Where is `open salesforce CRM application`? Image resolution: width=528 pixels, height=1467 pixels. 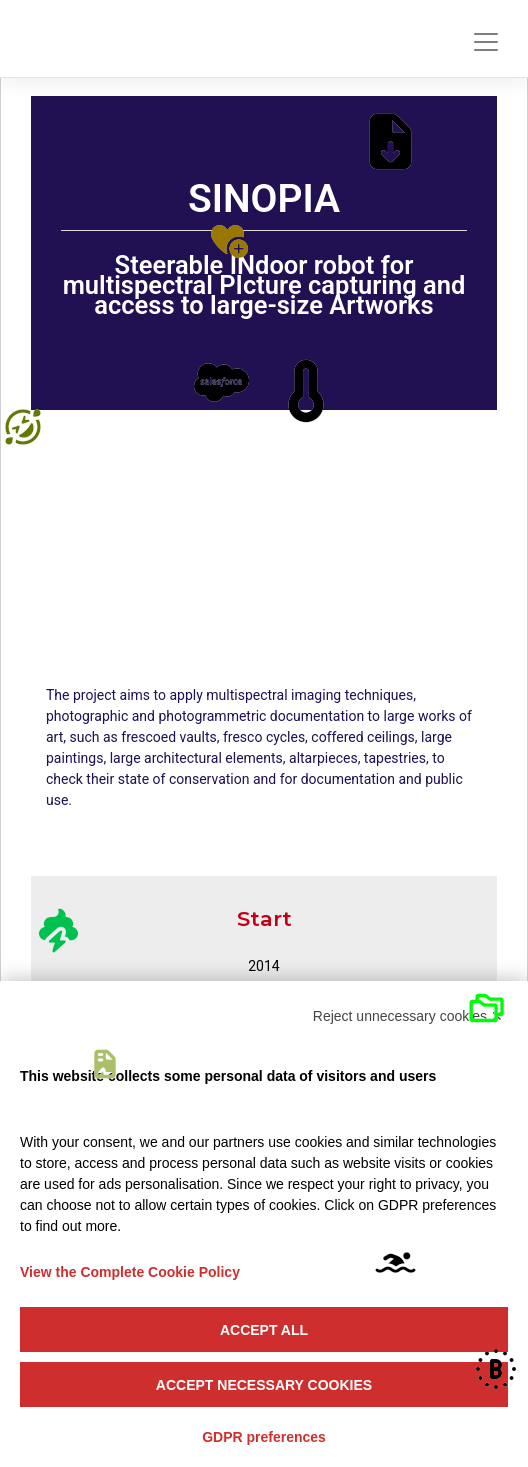 open salesforce CRM application is located at coordinates (221, 382).